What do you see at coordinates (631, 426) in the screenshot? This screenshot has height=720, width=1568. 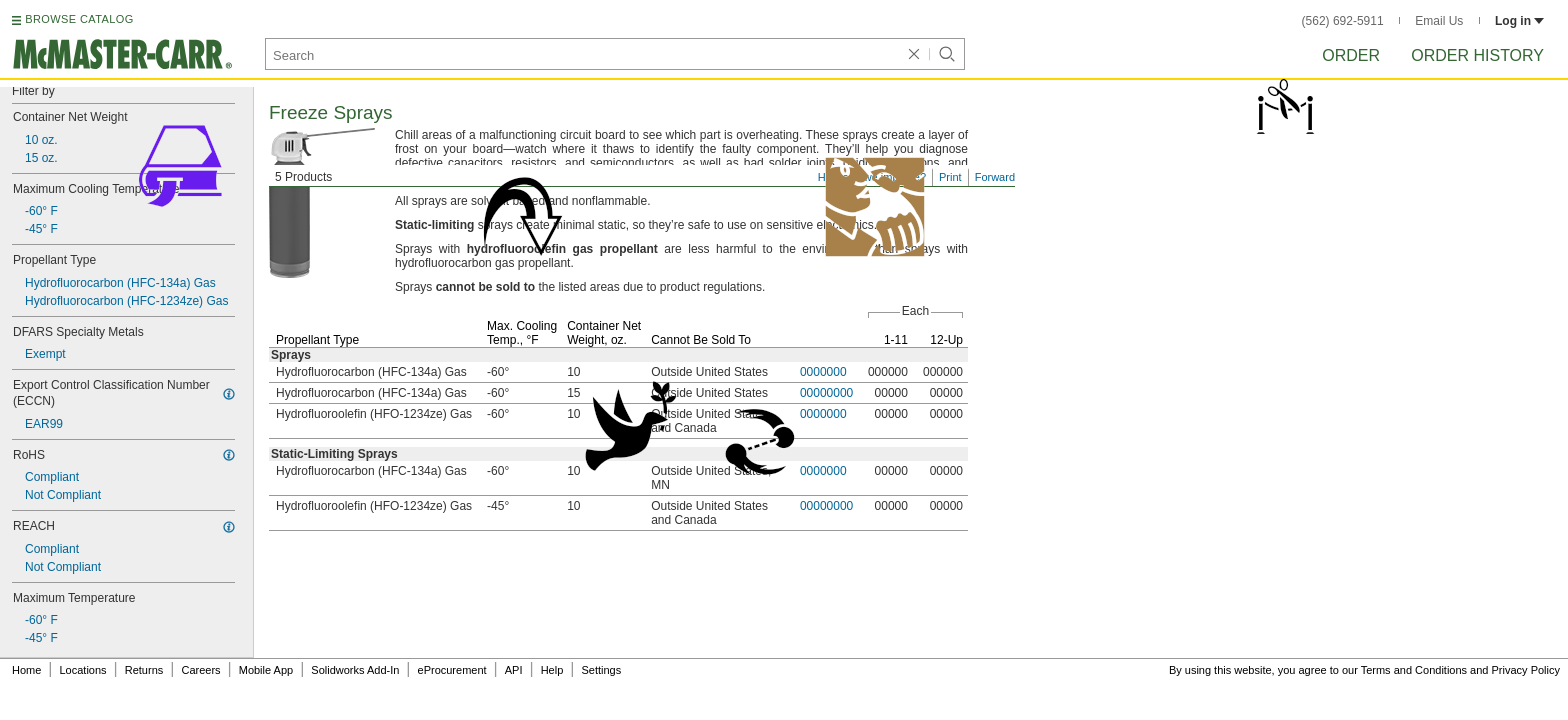 I see `indicates peace or harmony theme` at bounding box center [631, 426].